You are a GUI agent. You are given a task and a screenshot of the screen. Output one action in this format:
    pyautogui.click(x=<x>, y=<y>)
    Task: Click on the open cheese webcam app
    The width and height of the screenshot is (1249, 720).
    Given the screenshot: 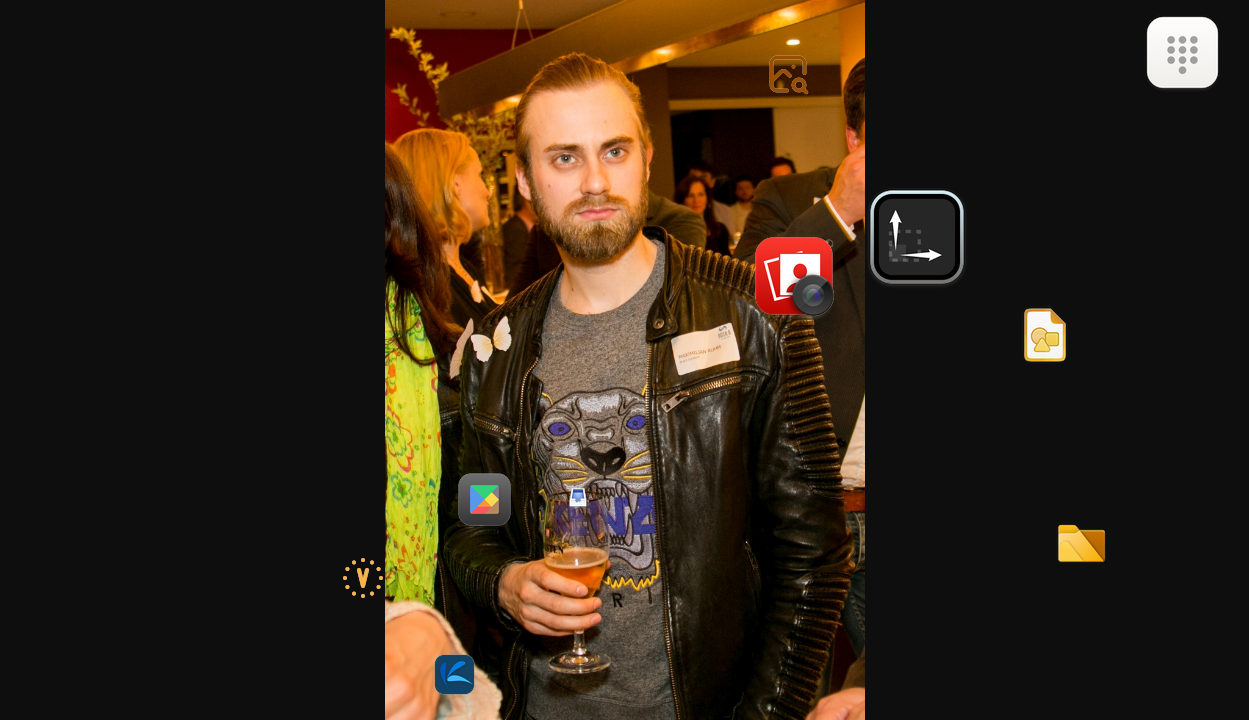 What is the action you would take?
    pyautogui.click(x=794, y=276)
    